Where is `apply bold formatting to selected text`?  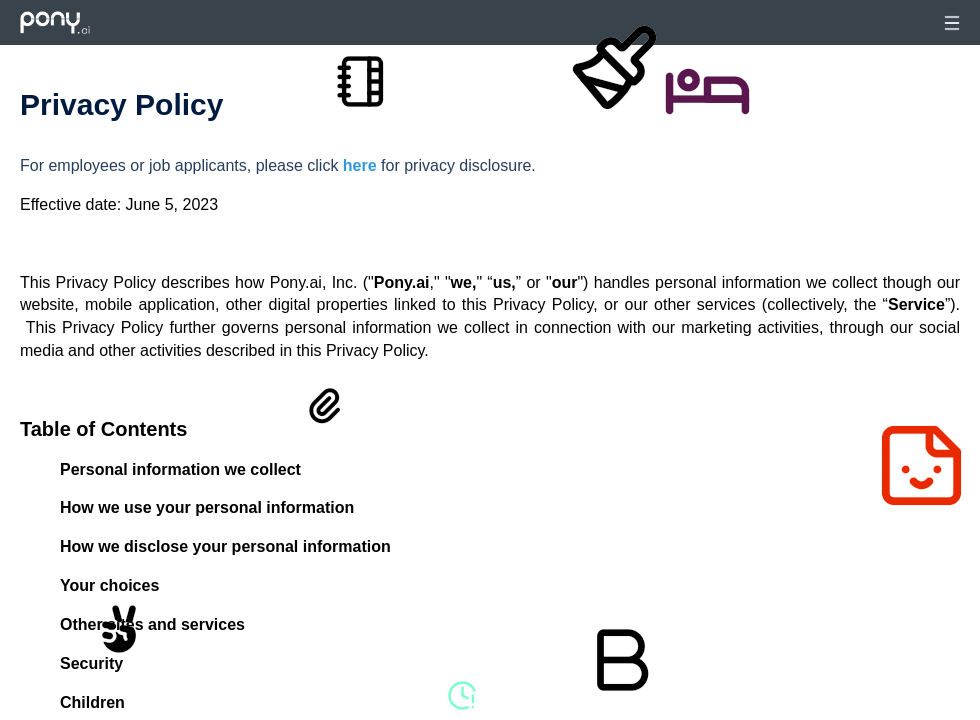 apply bold formatting to selected text is located at coordinates (621, 660).